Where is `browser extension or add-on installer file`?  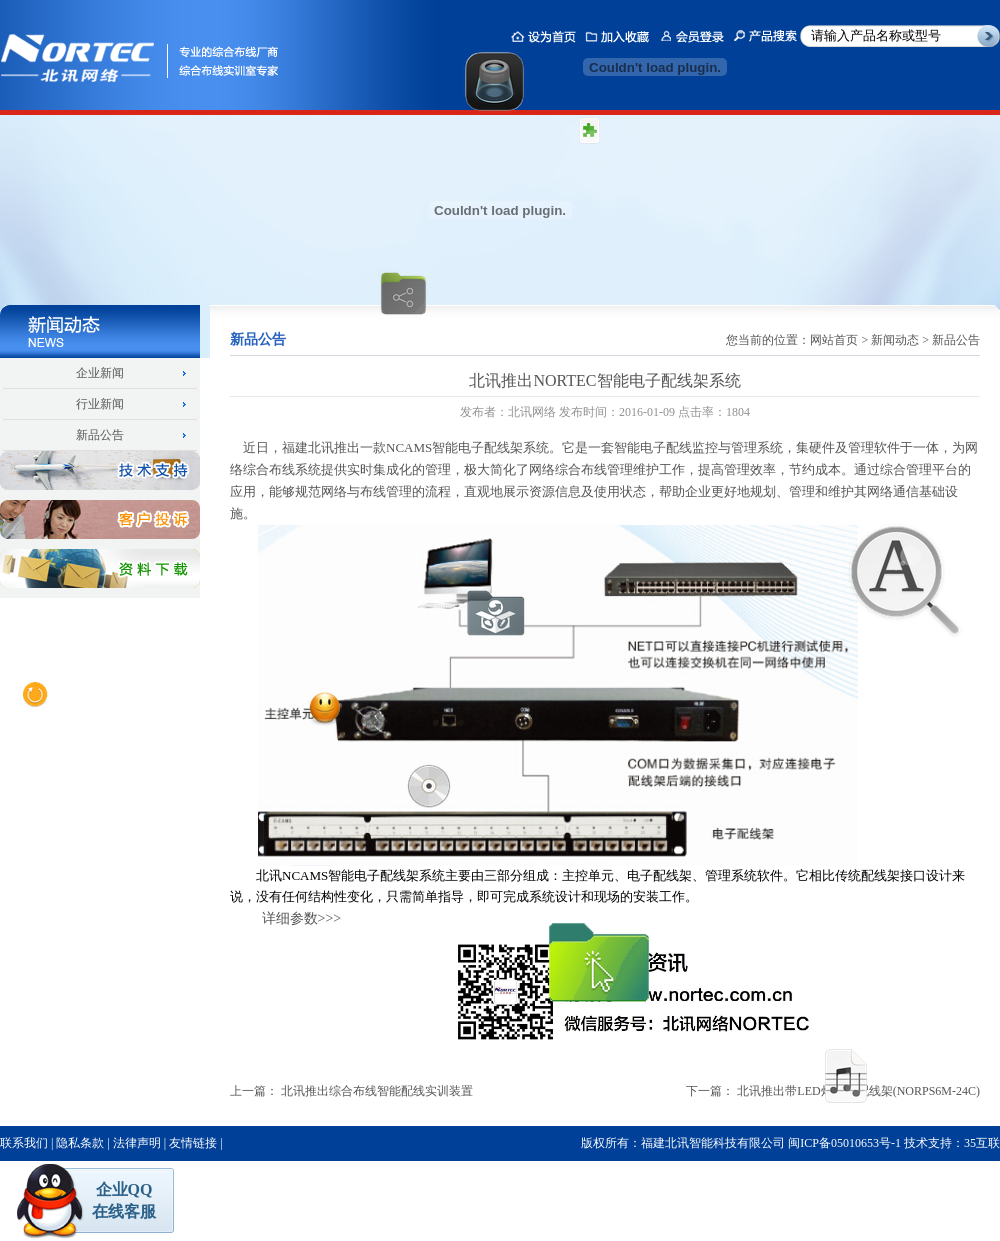 browser extension or add-on installer file is located at coordinates (589, 130).